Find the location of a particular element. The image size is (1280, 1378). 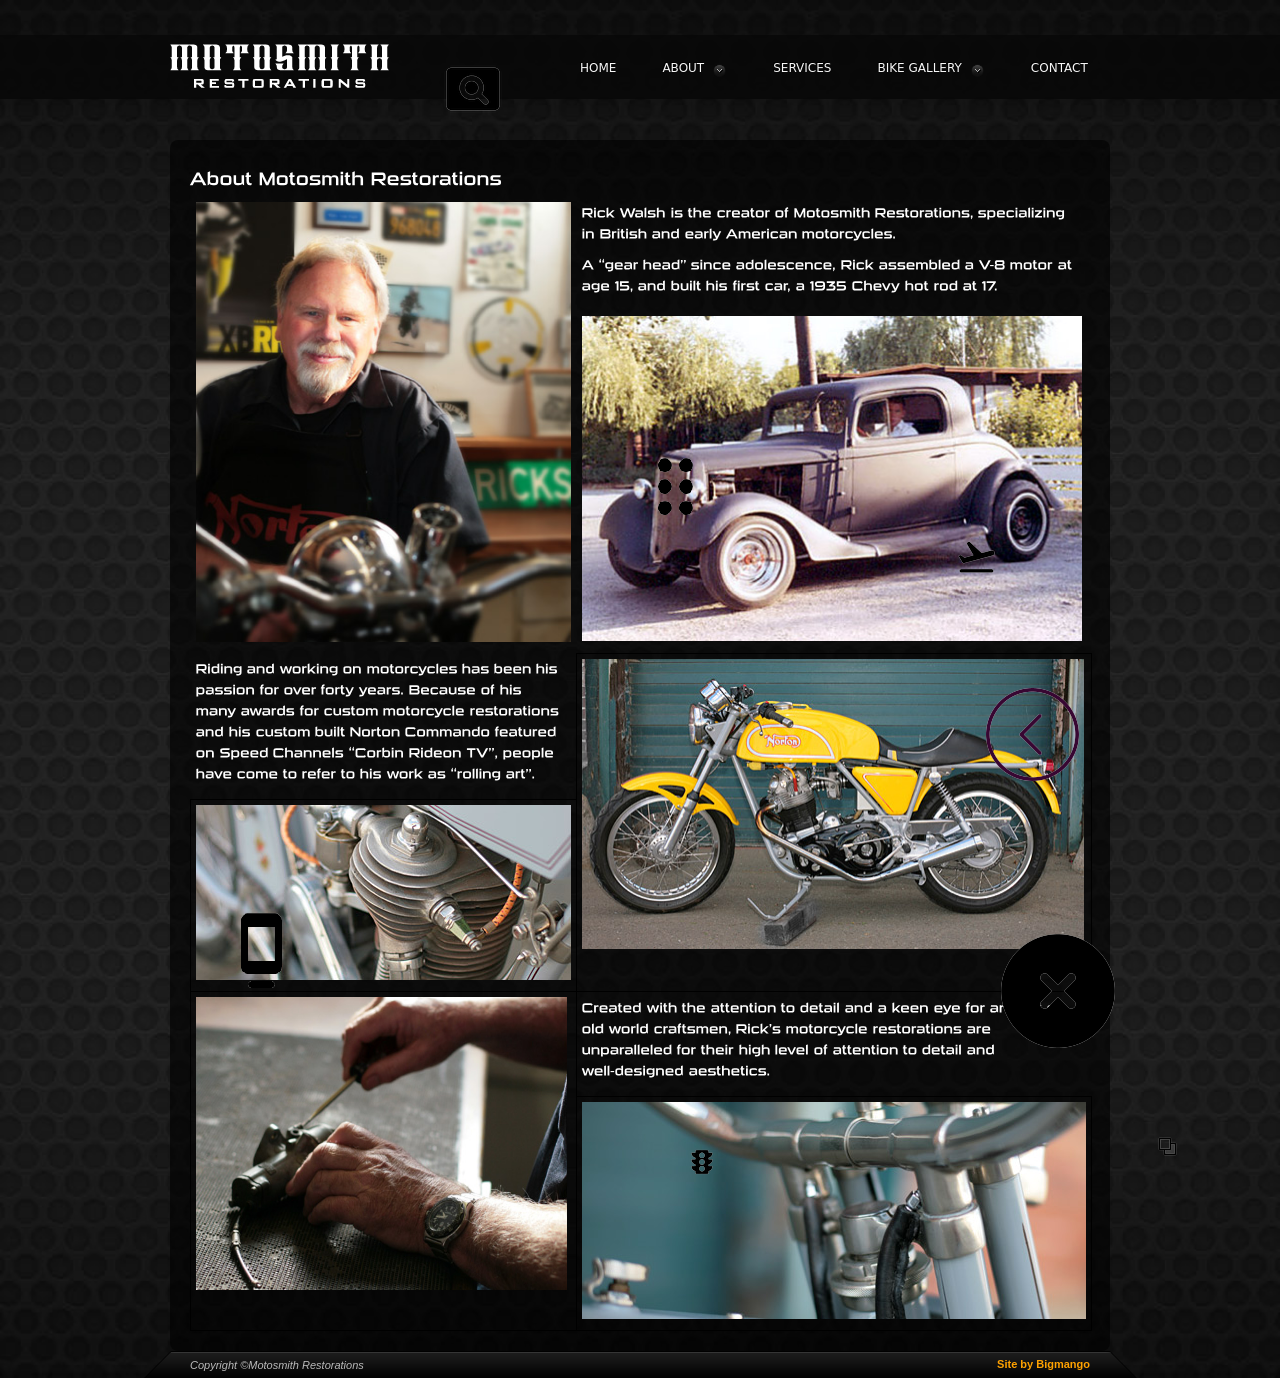

view traffic conditions on map is located at coordinates (702, 1162).